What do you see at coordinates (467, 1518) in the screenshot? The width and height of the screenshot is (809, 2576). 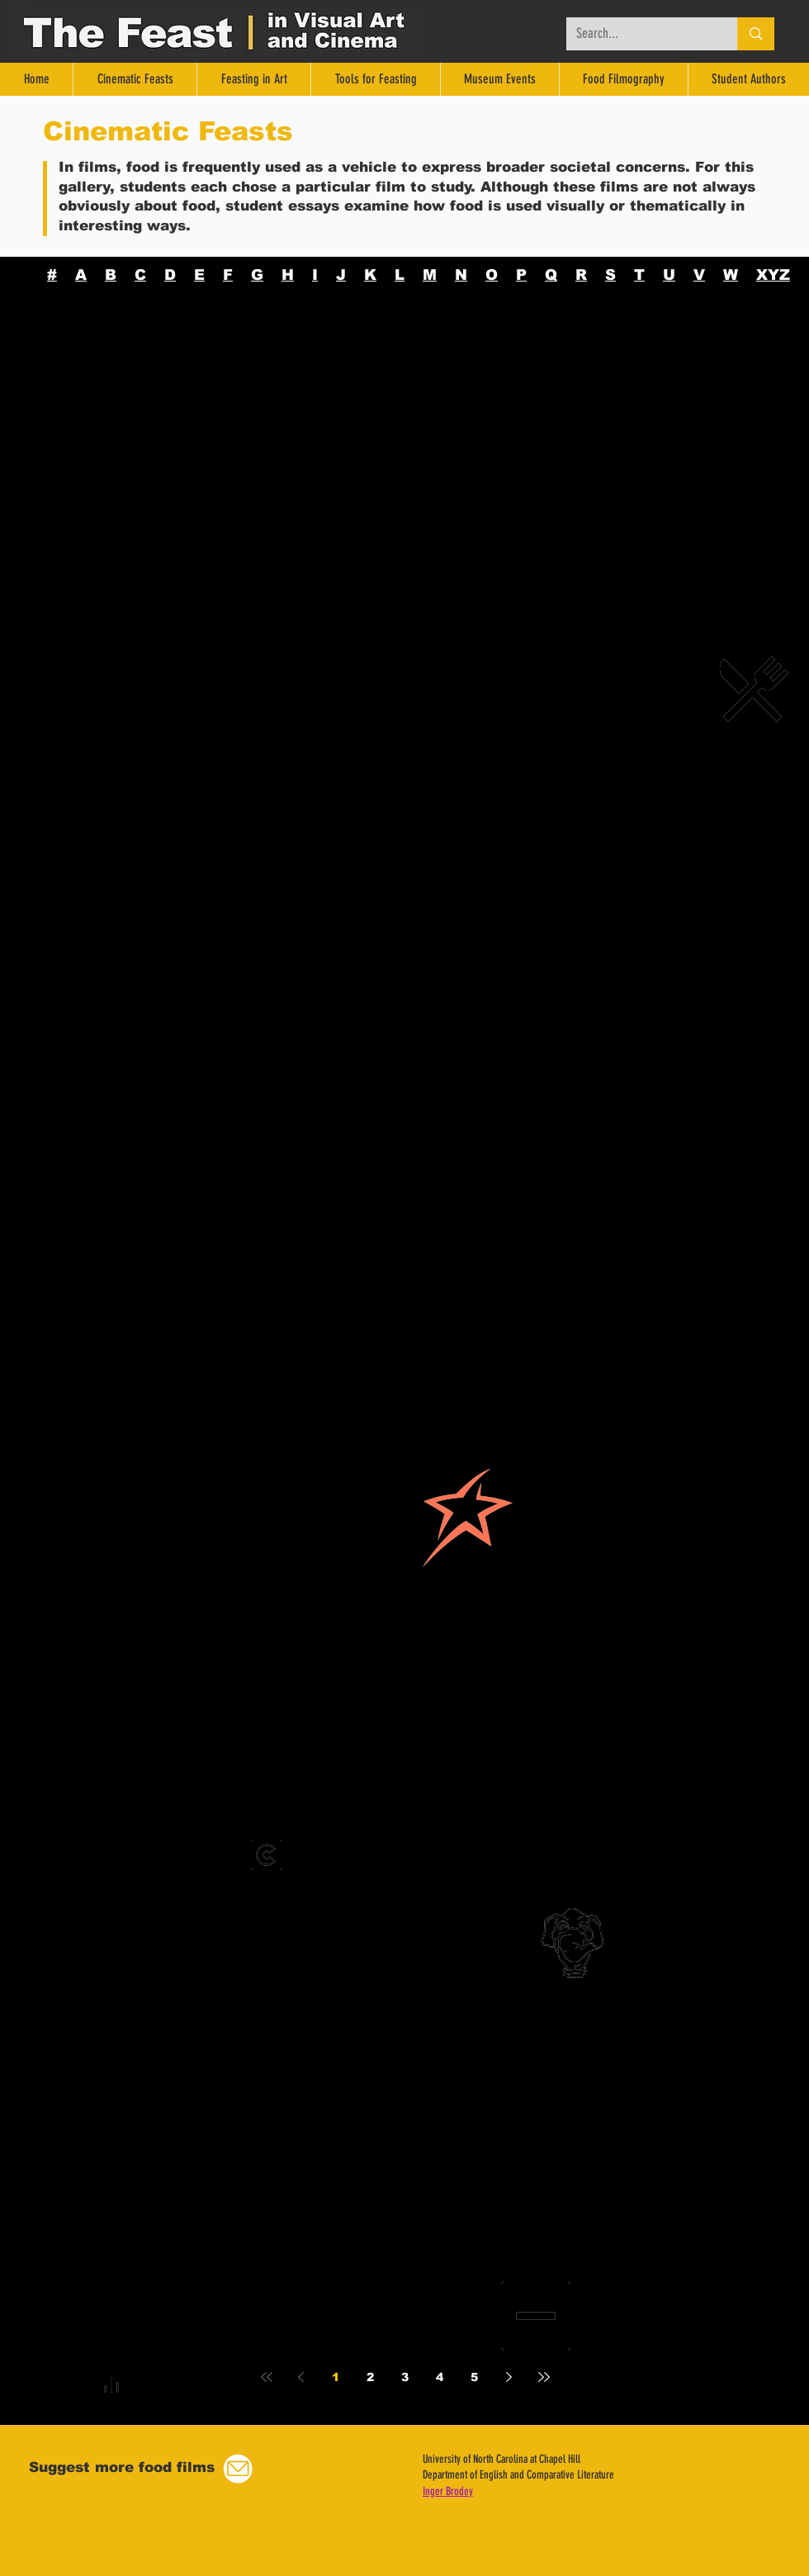 I see `air transat airline branding logo` at bounding box center [467, 1518].